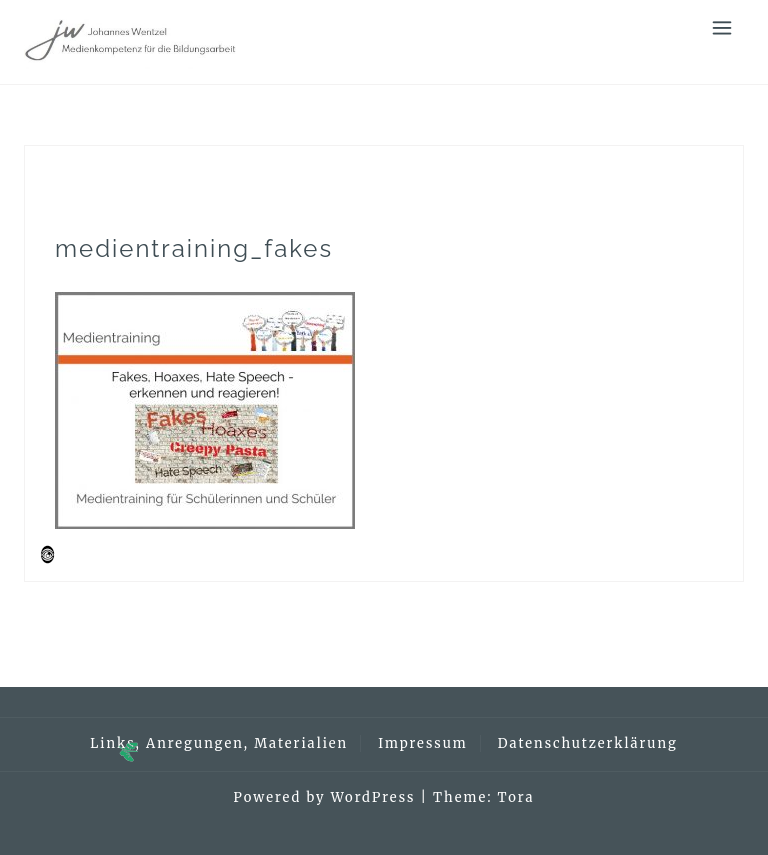 The height and width of the screenshot is (855, 768). What do you see at coordinates (128, 752) in the screenshot?
I see `indicates a trap or hazard in gameplay` at bounding box center [128, 752].